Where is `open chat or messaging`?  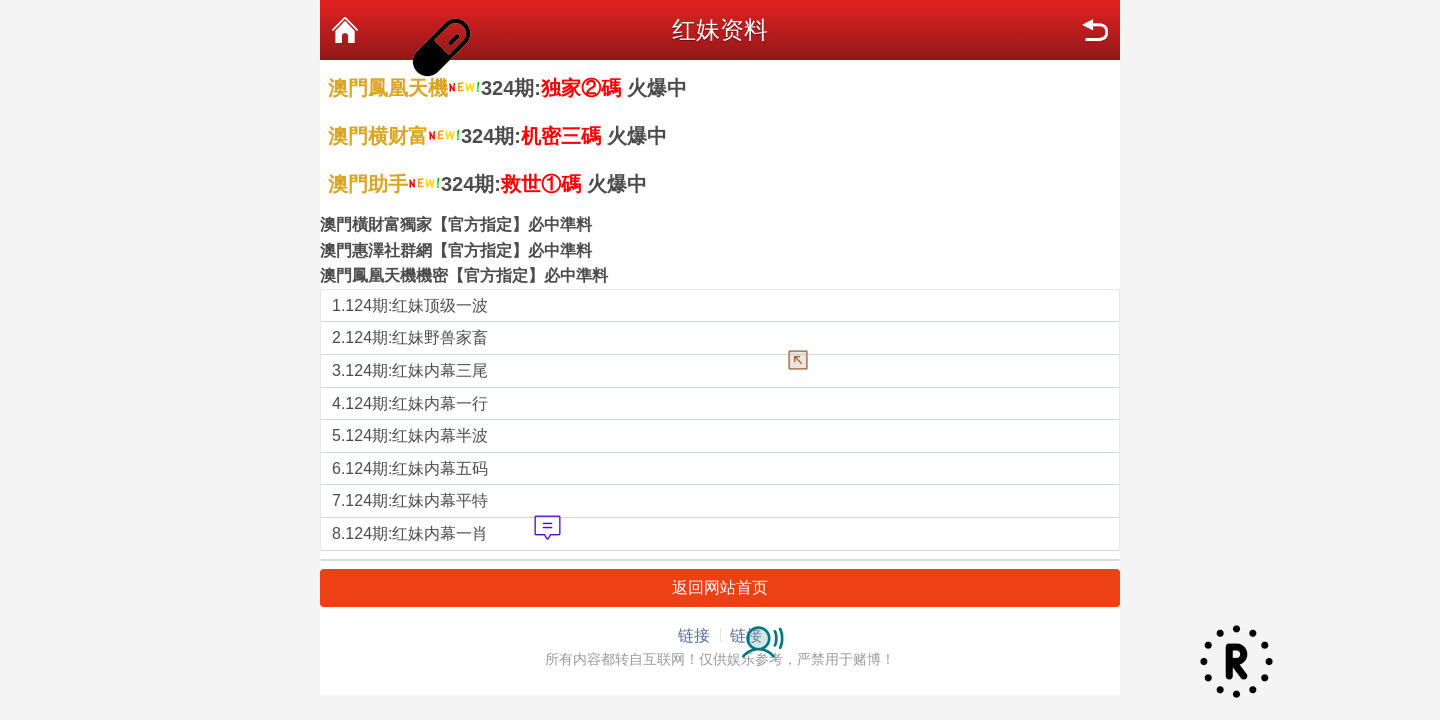 open chat or messaging is located at coordinates (547, 526).